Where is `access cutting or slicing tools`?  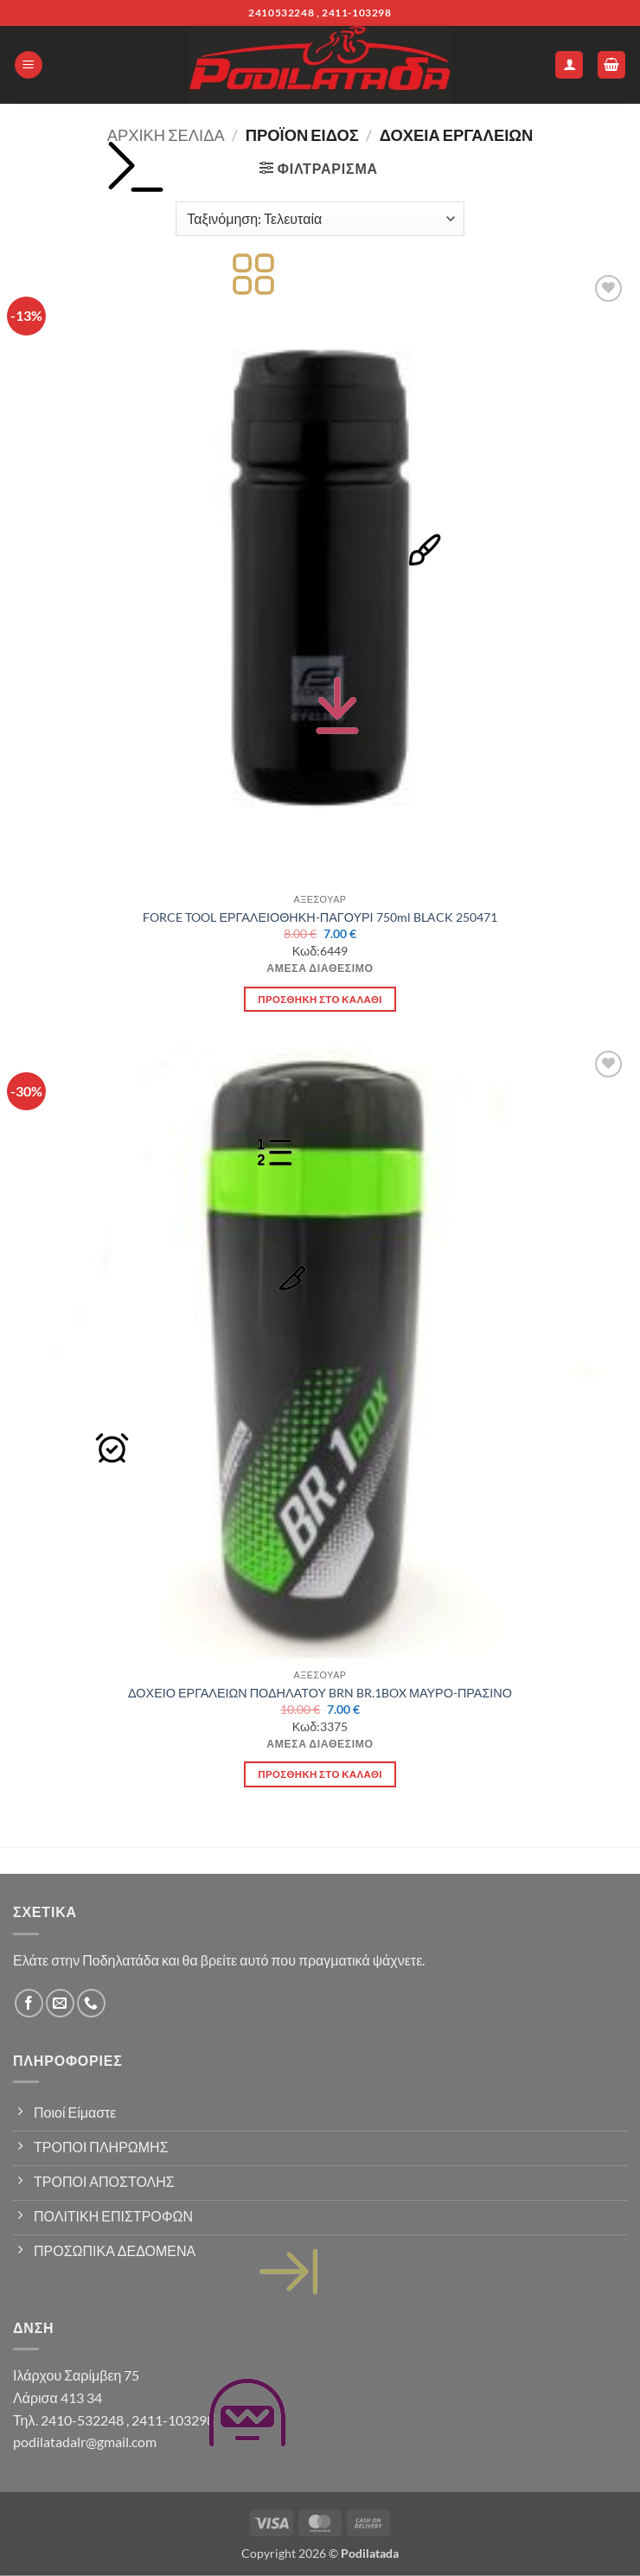 access cutting or slicing tools is located at coordinates (291, 1278).